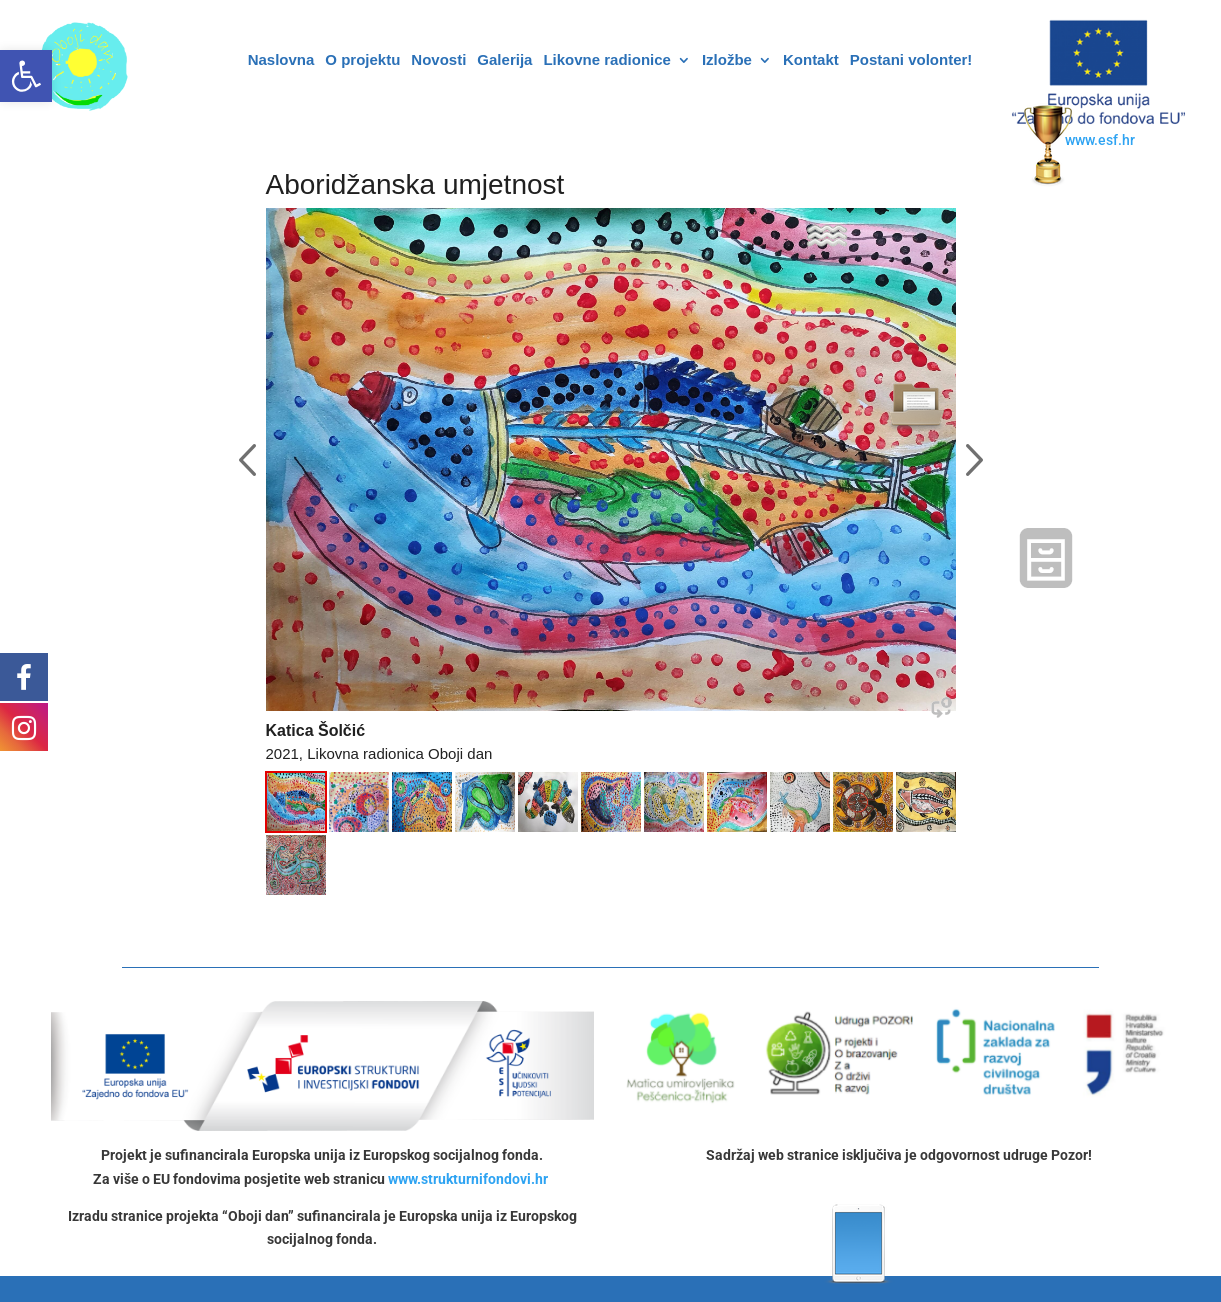  Describe the element at coordinates (827, 234) in the screenshot. I see `indicates foggy weather conditions` at that location.